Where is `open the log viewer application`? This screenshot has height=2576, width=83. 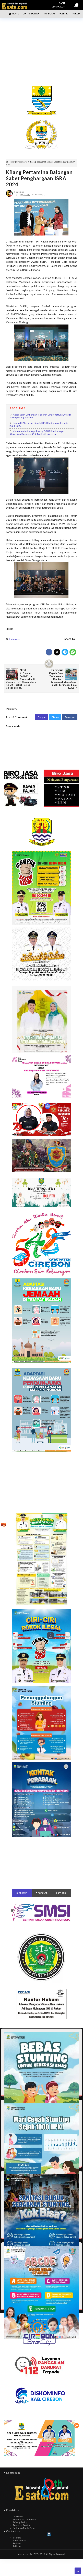 open the log viewer application is located at coordinates (42, 1118).